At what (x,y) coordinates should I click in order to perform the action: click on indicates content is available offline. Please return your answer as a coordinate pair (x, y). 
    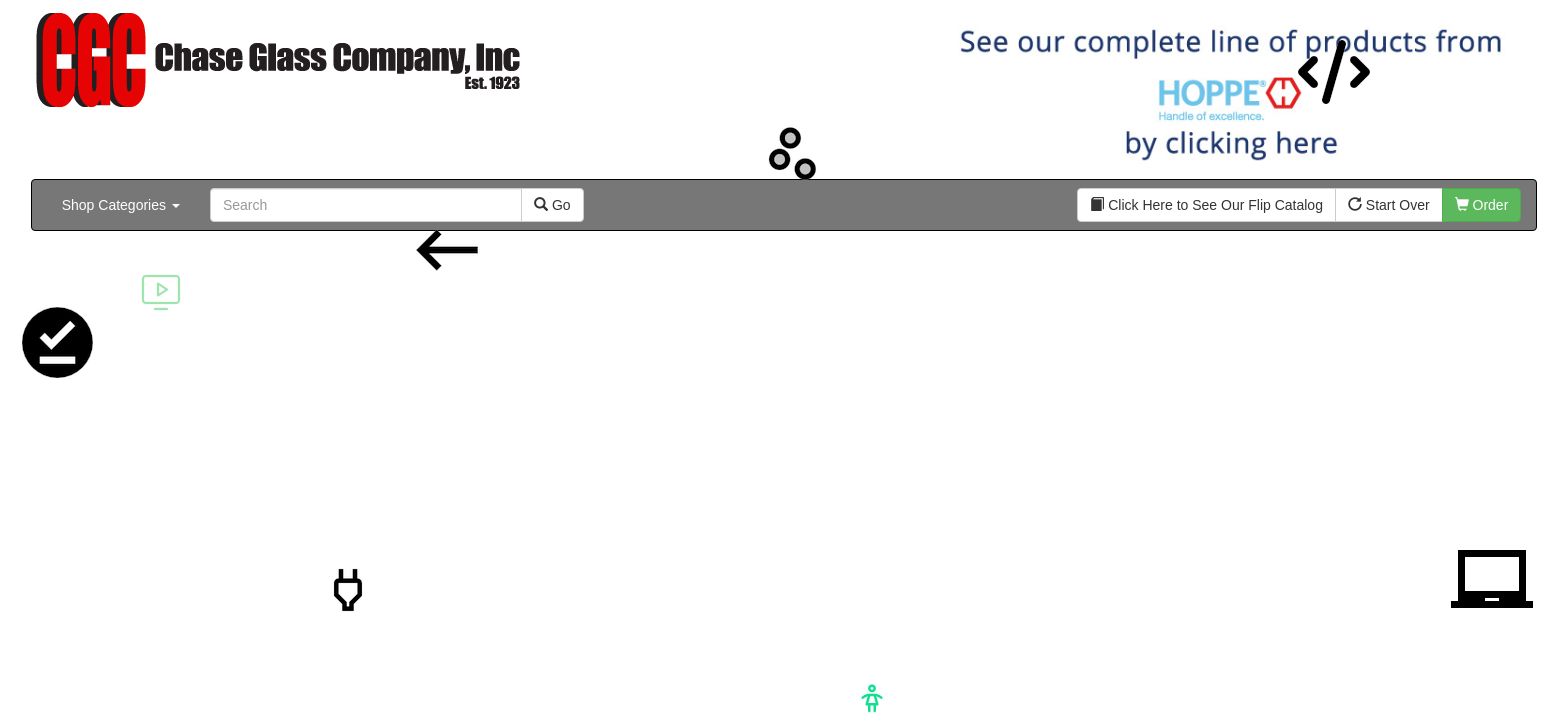
    Looking at the image, I should click on (57, 342).